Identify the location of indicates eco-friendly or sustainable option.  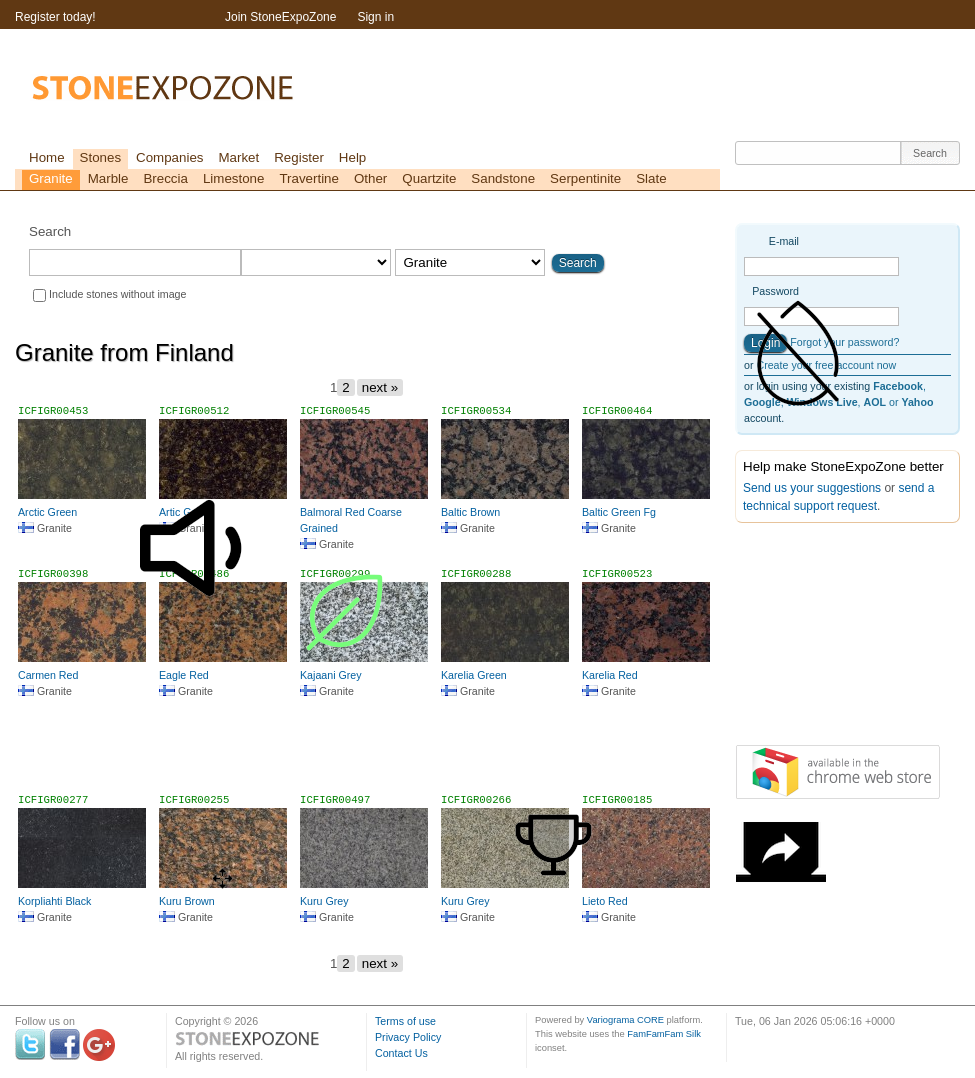
(344, 612).